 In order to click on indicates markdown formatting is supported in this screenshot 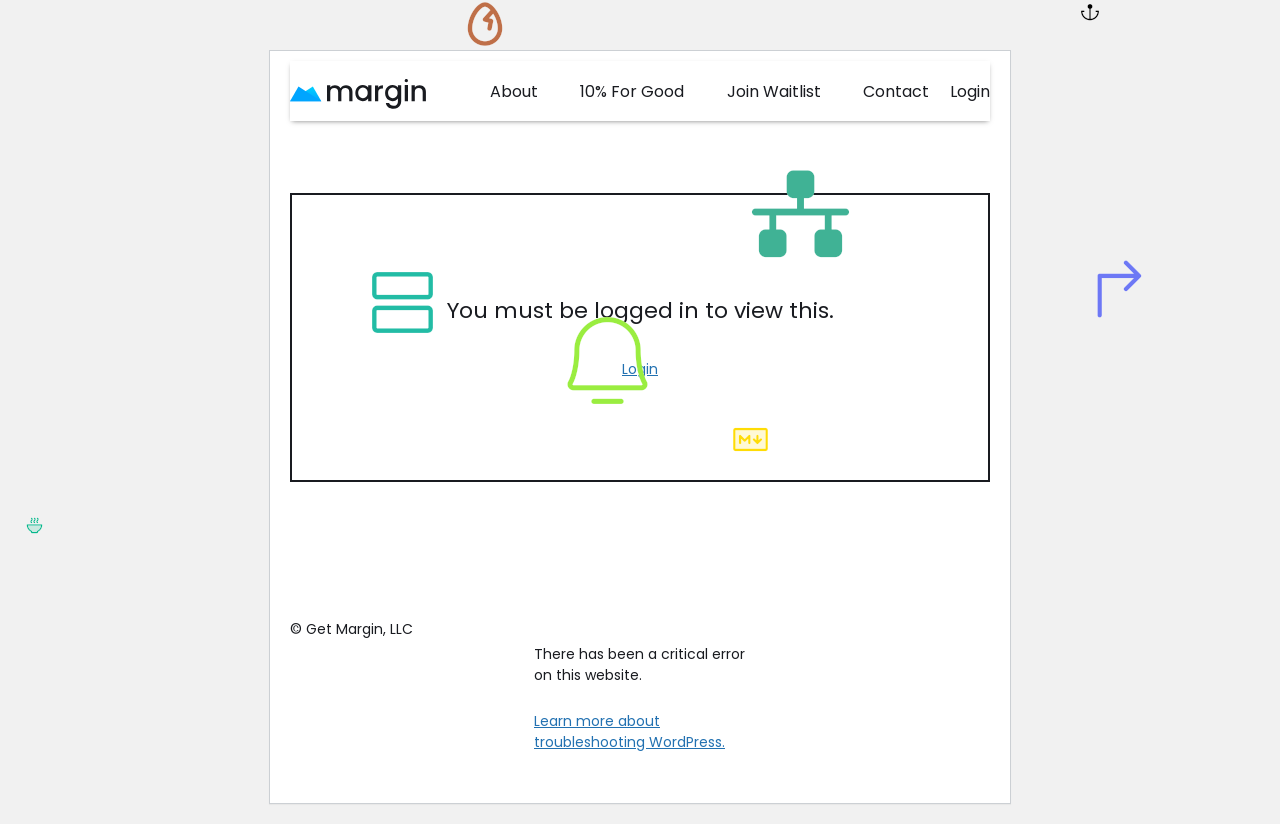, I will do `click(750, 439)`.